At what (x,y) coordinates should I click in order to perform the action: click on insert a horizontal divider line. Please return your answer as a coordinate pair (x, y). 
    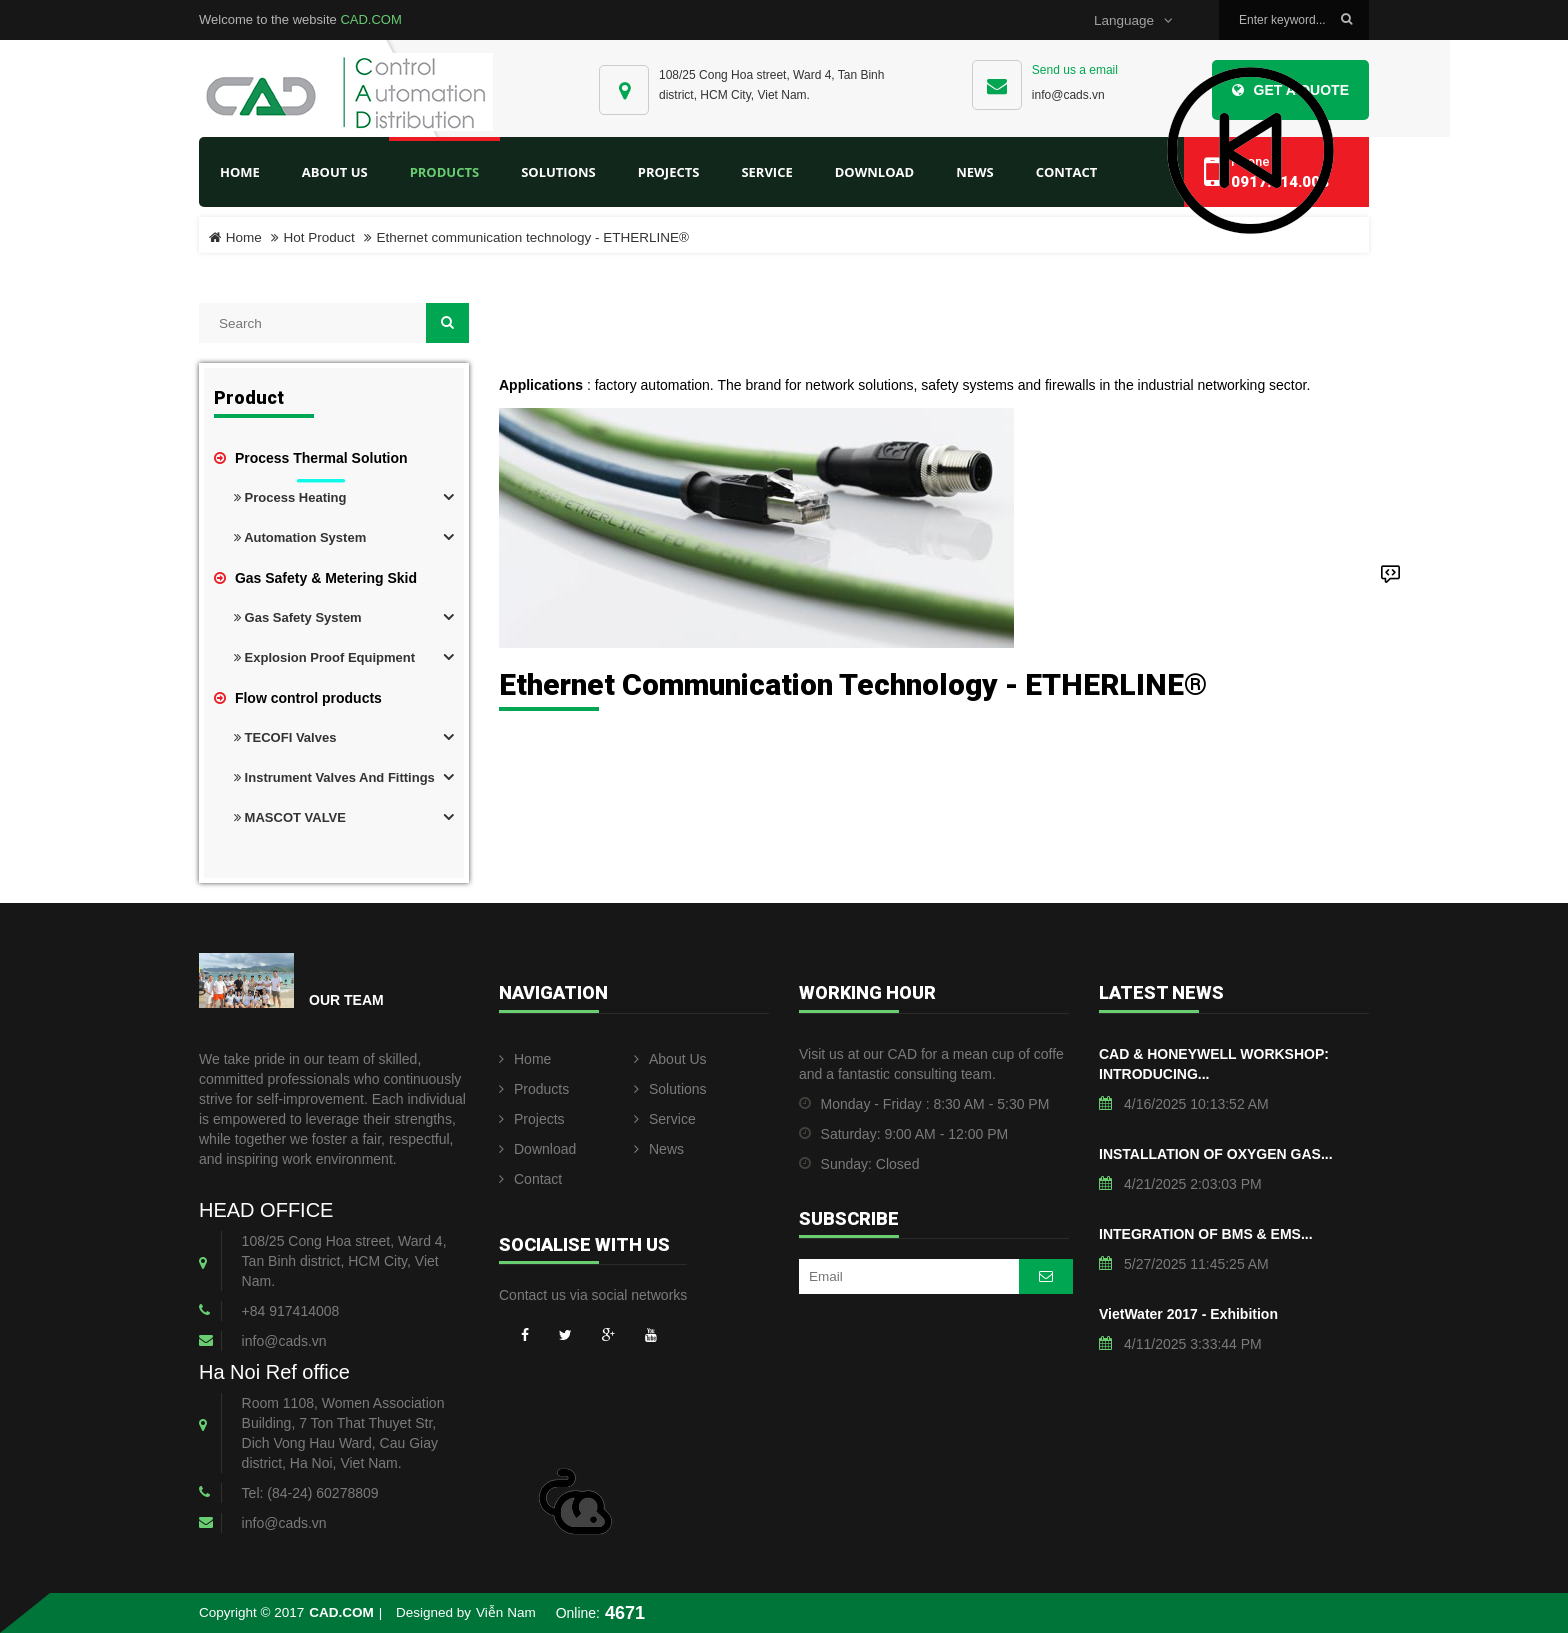
    Looking at the image, I should click on (321, 479).